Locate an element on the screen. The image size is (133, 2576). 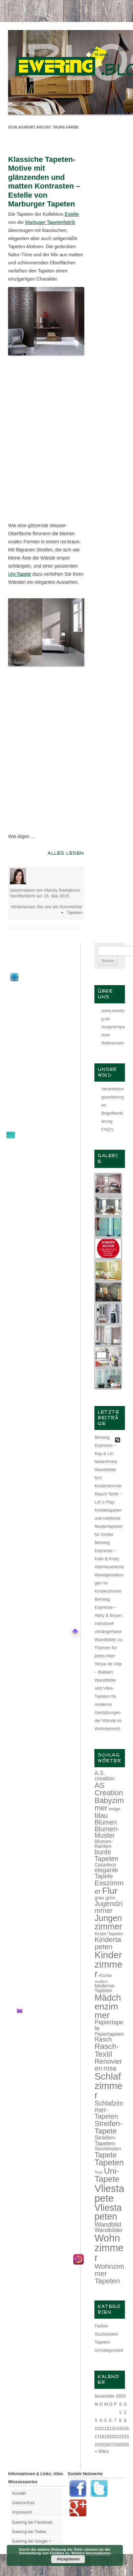
configure hot corners settings is located at coordinates (14, 977).